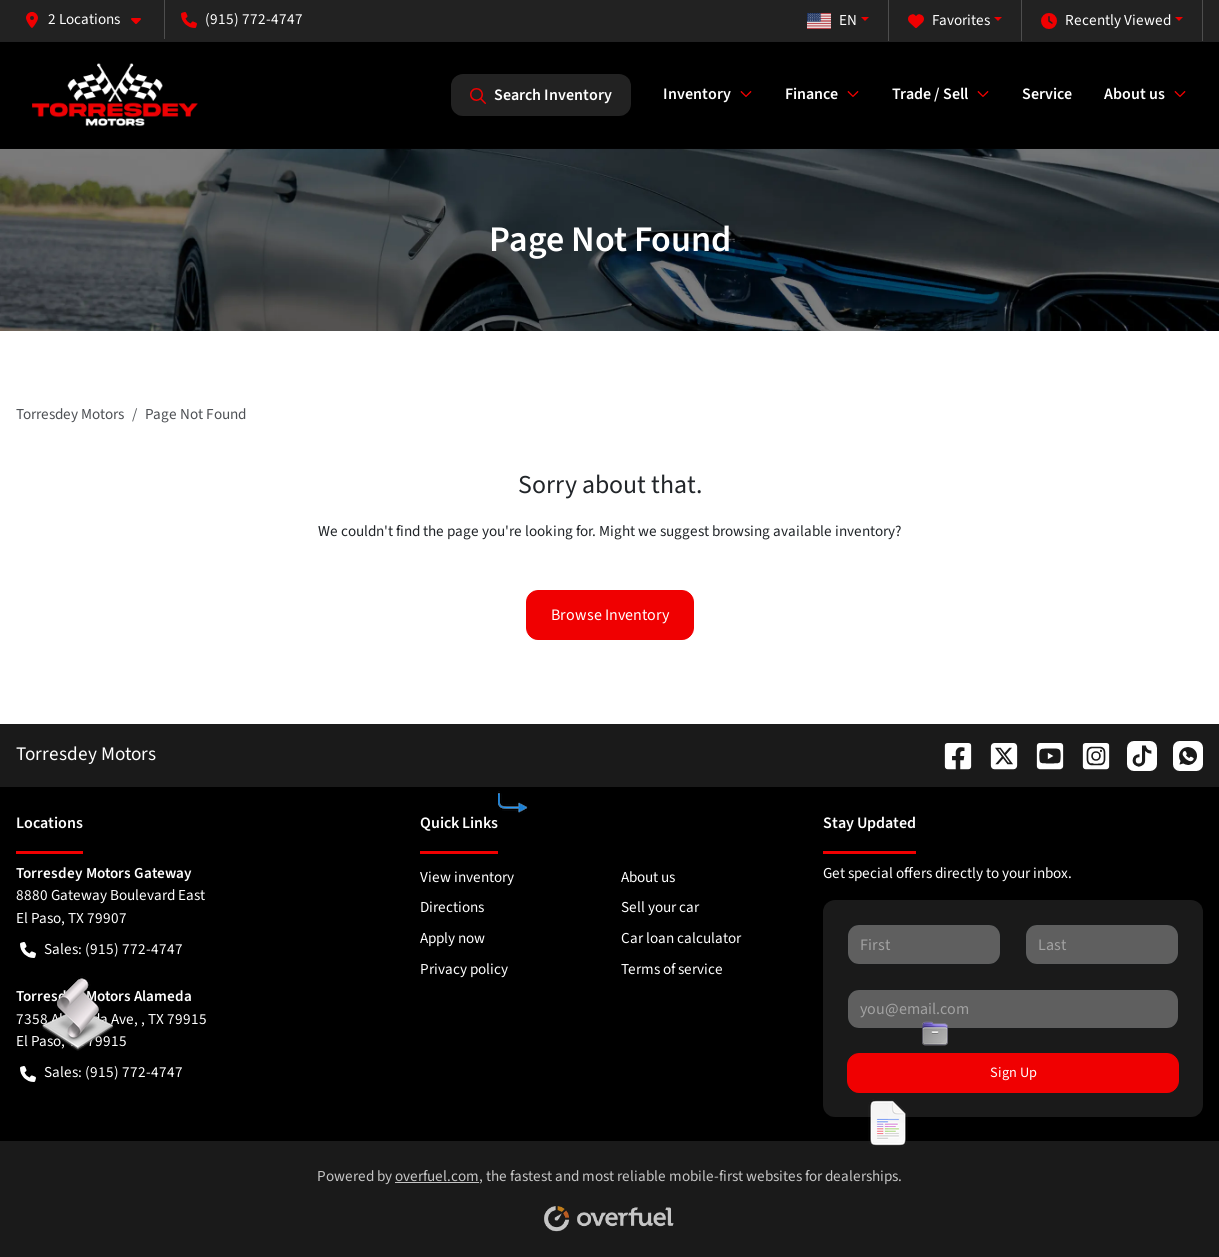  I want to click on open the files application, so click(935, 1033).